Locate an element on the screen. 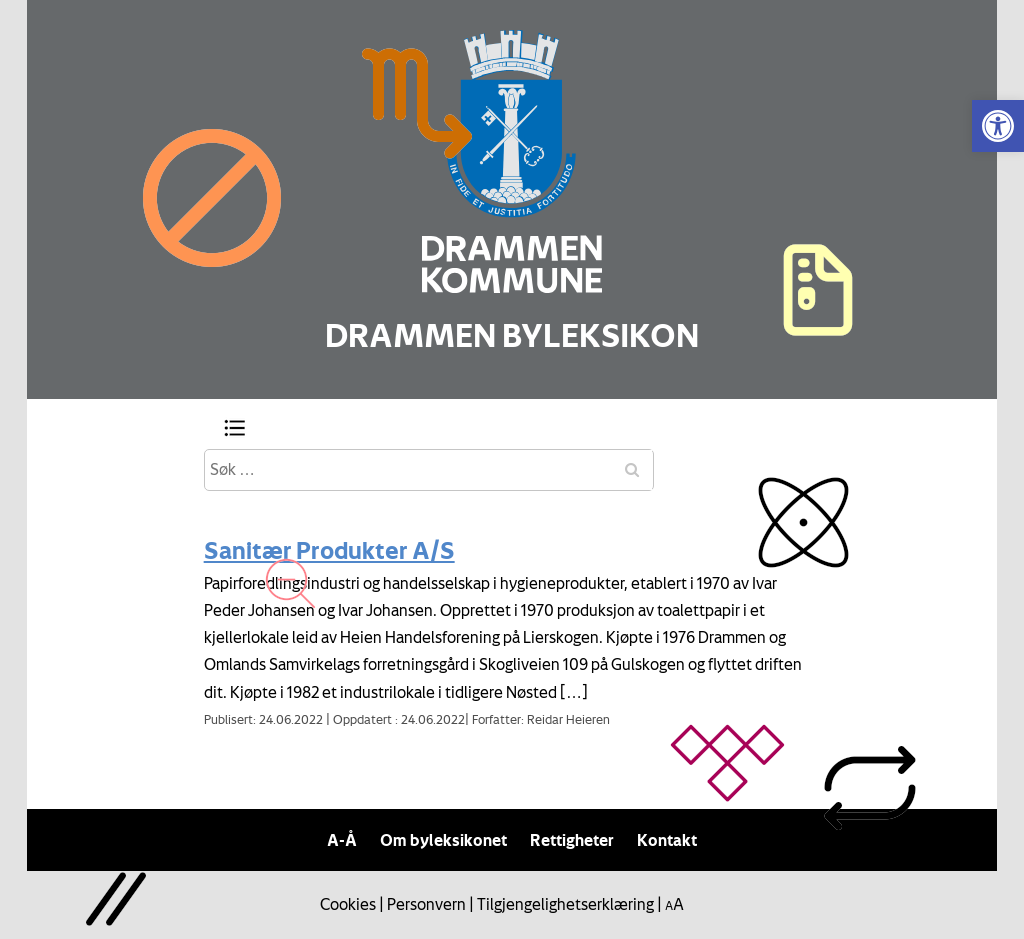  view compressed or archived files is located at coordinates (818, 290).